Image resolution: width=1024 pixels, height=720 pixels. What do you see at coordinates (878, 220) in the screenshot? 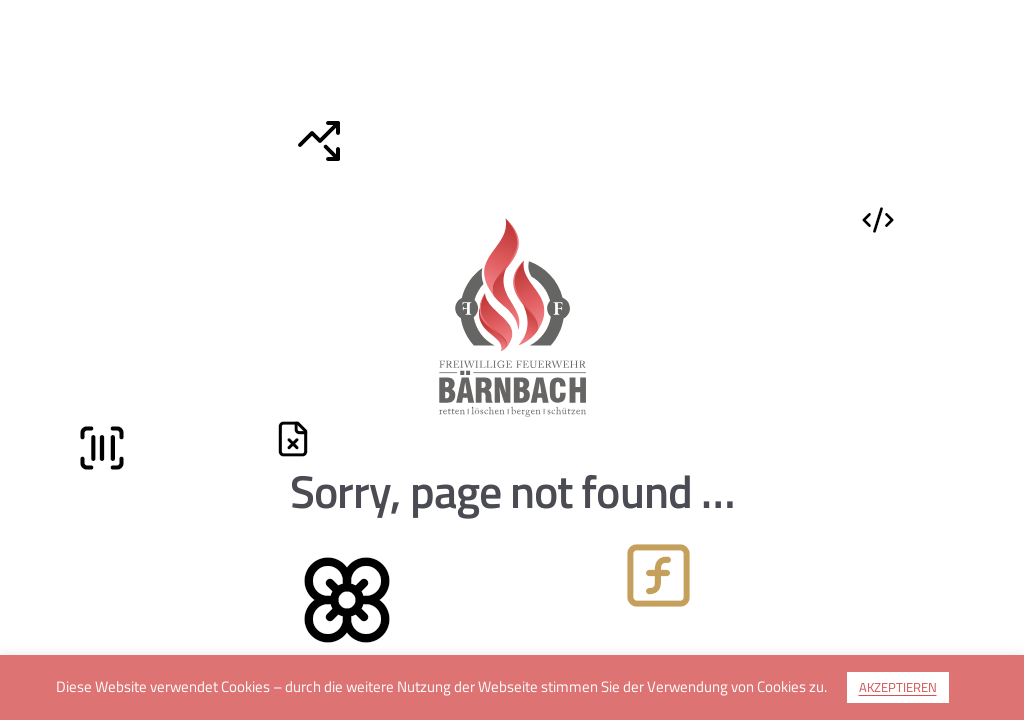
I see `view or edit source code` at bounding box center [878, 220].